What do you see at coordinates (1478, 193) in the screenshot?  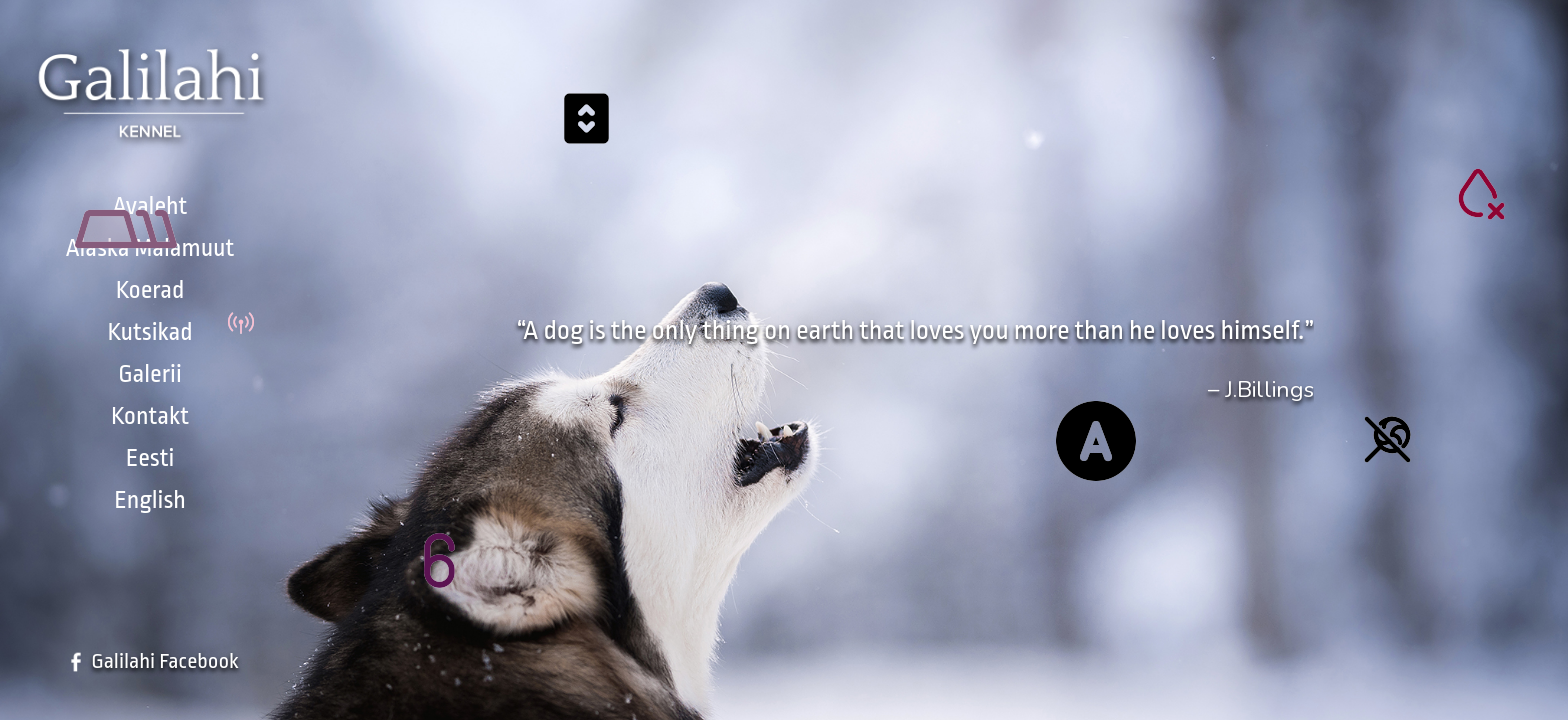 I see `disable water or liquid-related feature` at bounding box center [1478, 193].